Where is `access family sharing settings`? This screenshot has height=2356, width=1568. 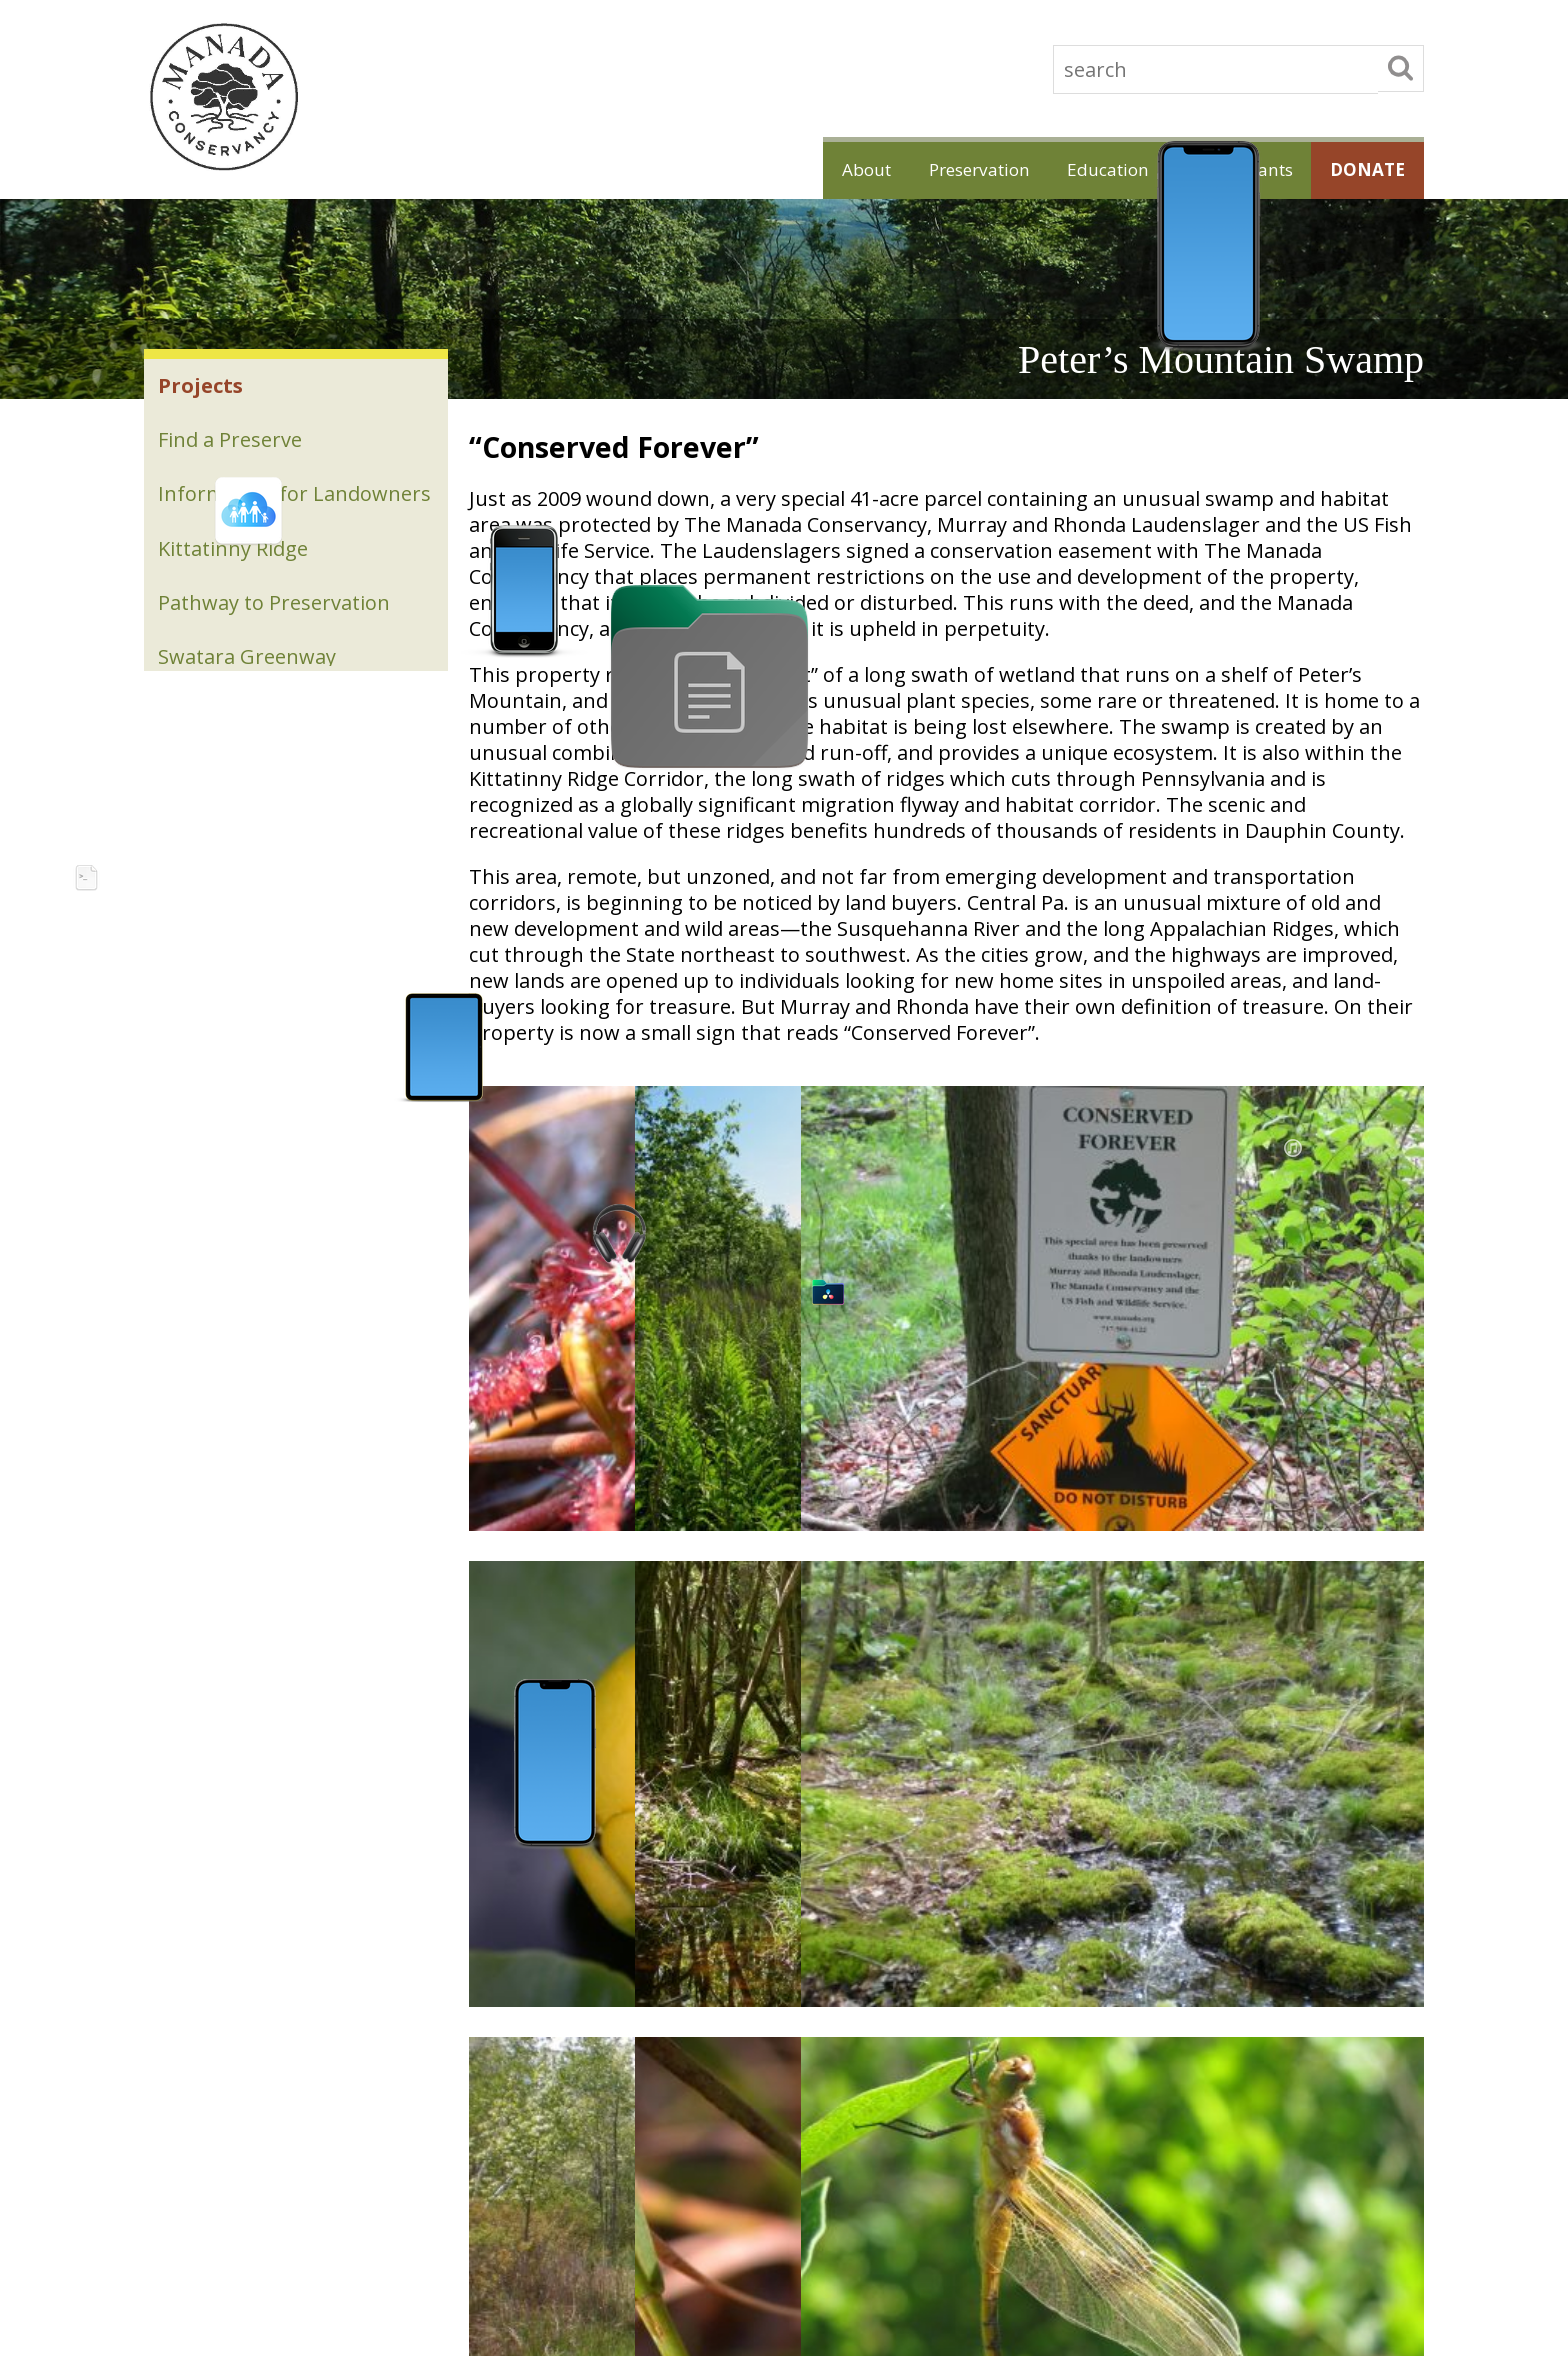 access family sharing settings is located at coordinates (248, 510).